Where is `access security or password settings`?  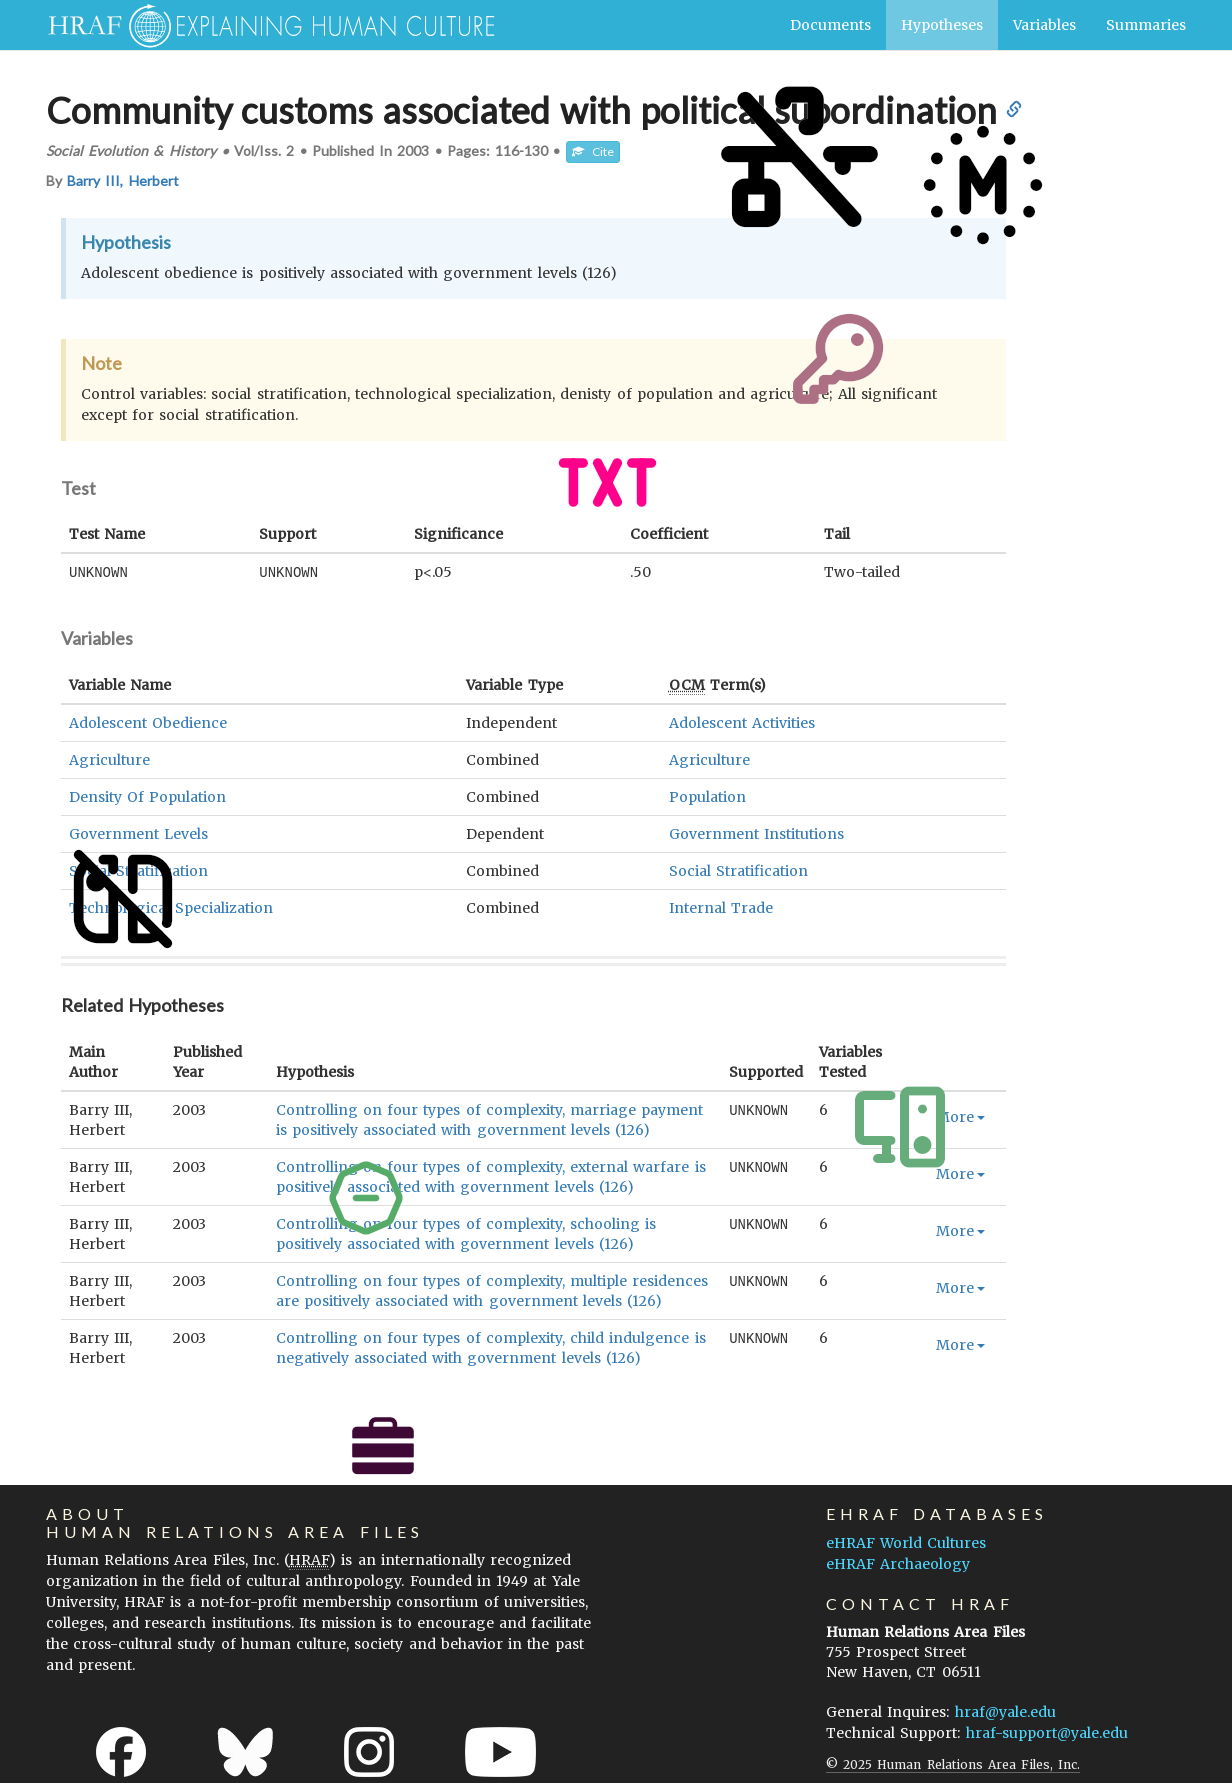
access security or password settings is located at coordinates (836, 360).